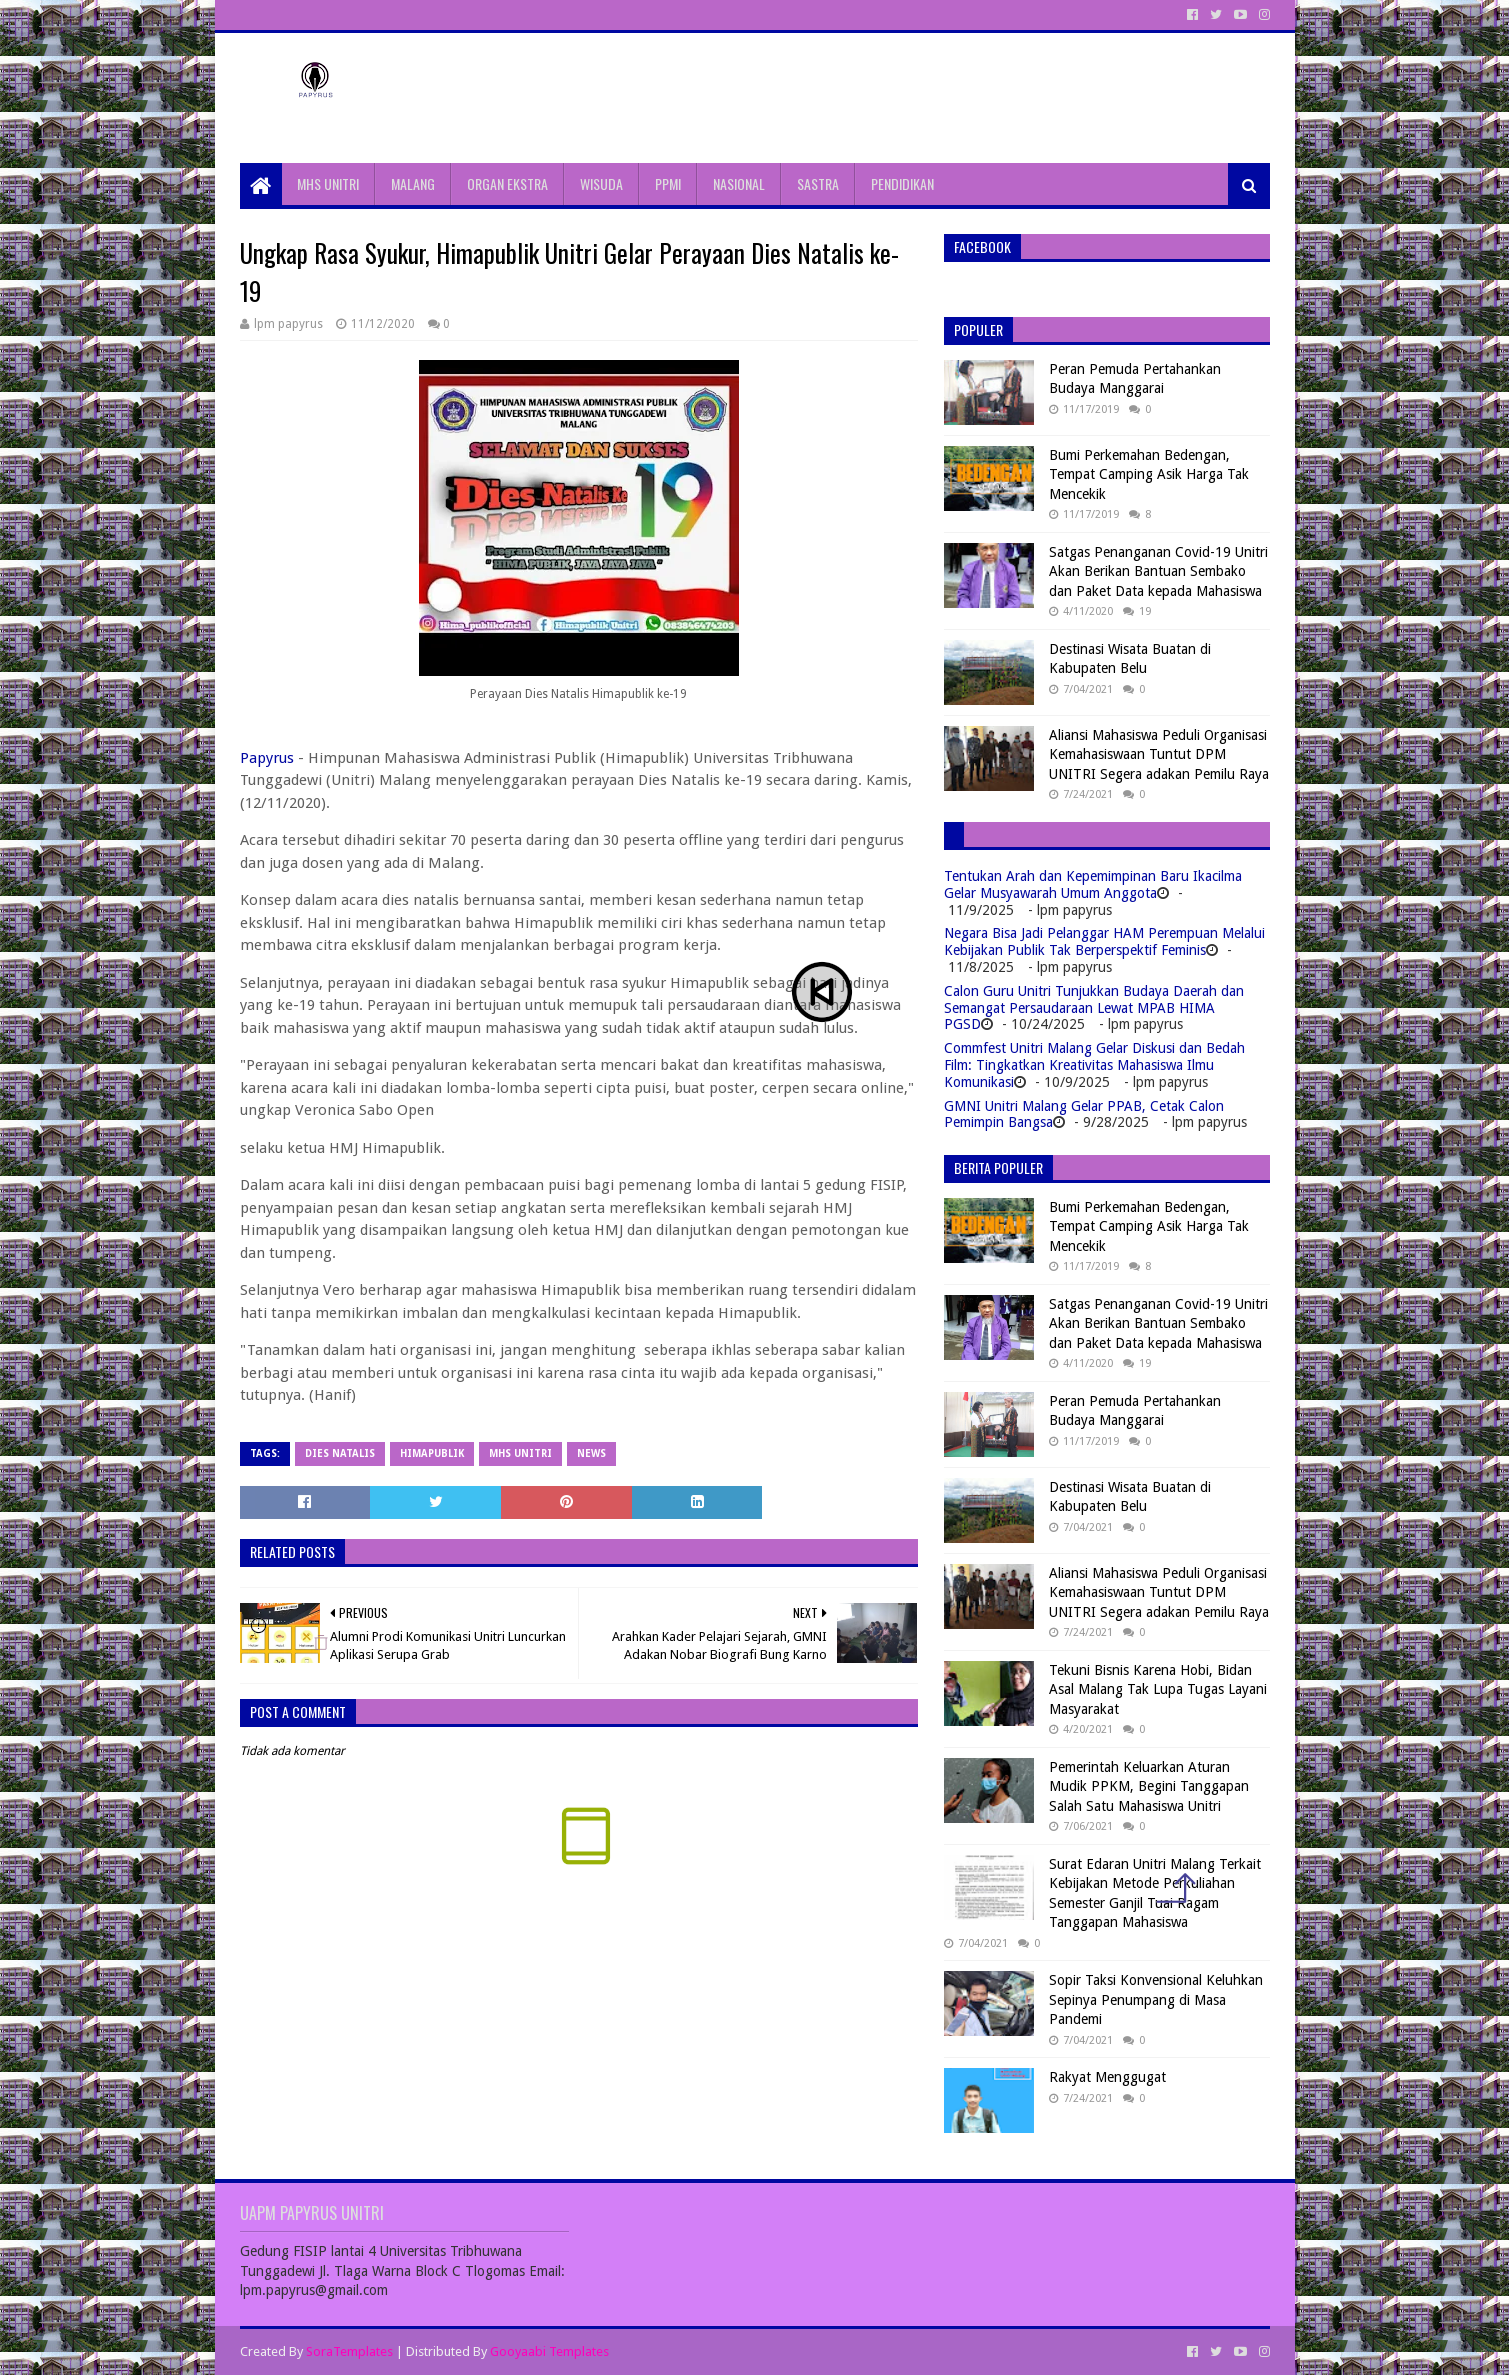 Image resolution: width=1509 pixels, height=2375 pixels. What do you see at coordinates (321, 1643) in the screenshot?
I see `delete selected item` at bounding box center [321, 1643].